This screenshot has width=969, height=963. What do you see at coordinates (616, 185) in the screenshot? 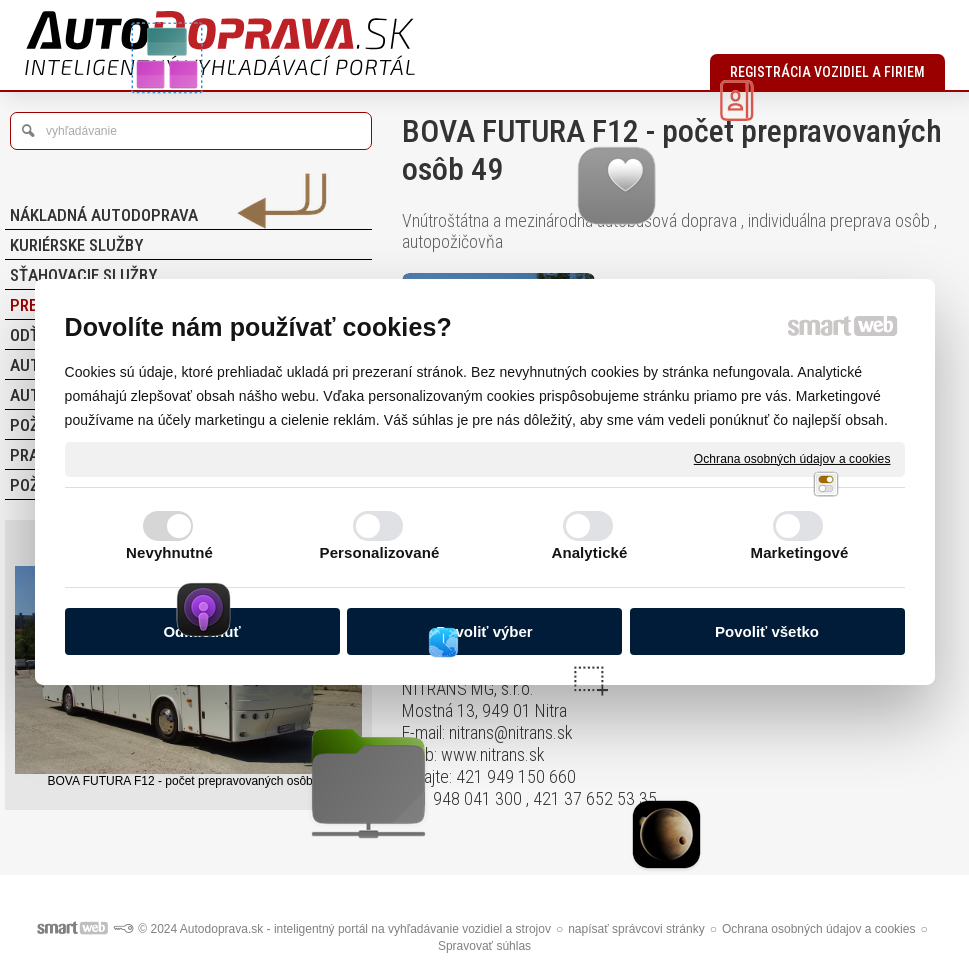
I see `open the Health app` at bounding box center [616, 185].